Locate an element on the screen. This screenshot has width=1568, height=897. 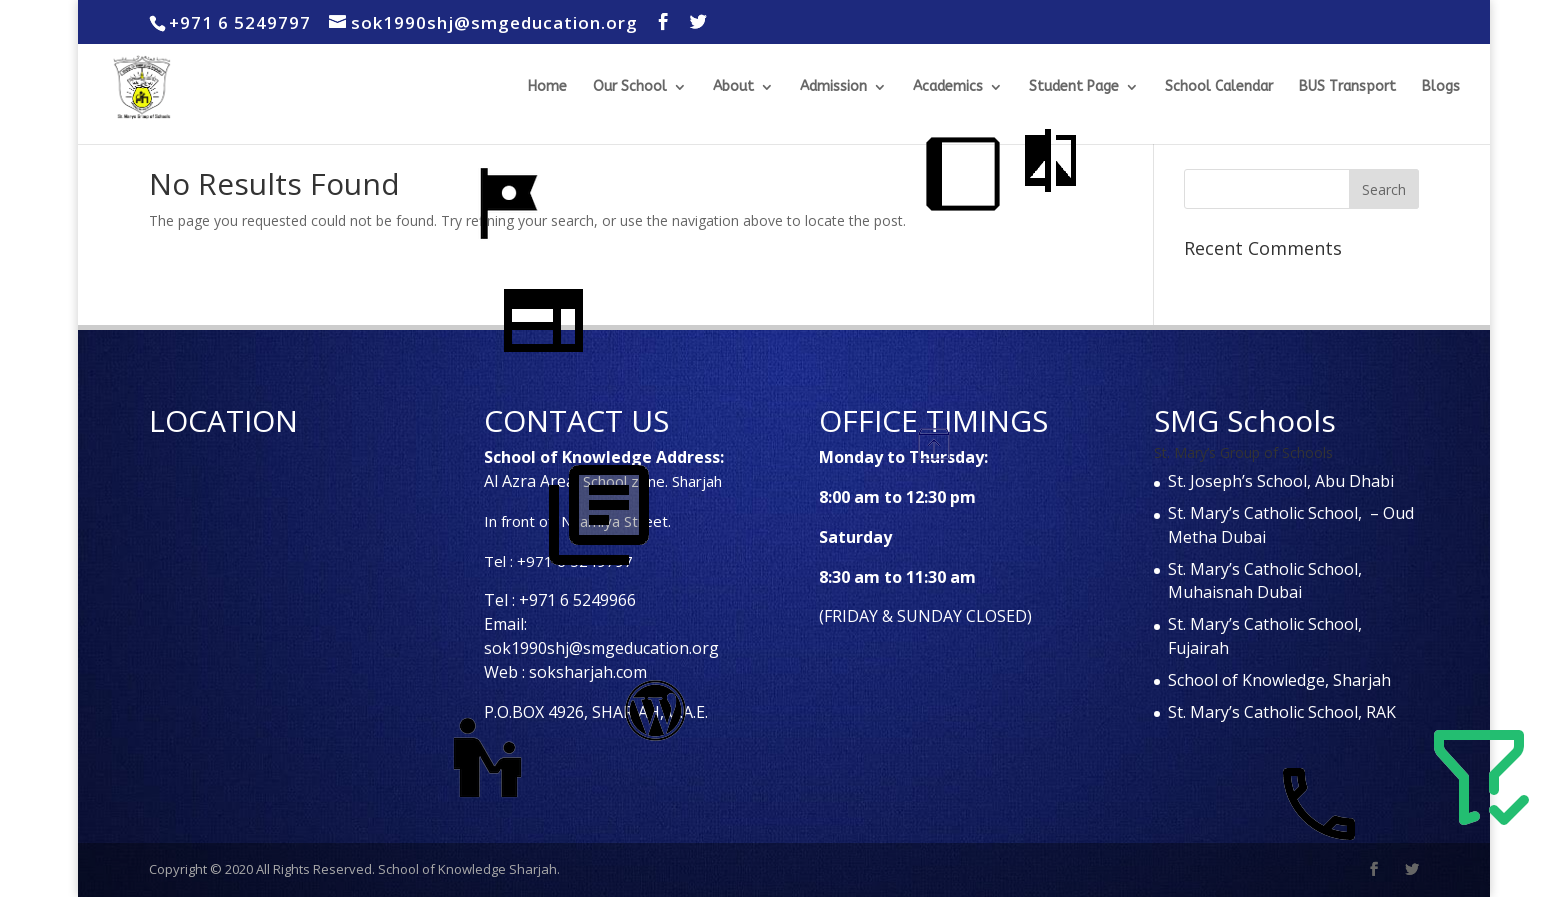
start a guided tour or walkthrough is located at coordinates (505, 203).